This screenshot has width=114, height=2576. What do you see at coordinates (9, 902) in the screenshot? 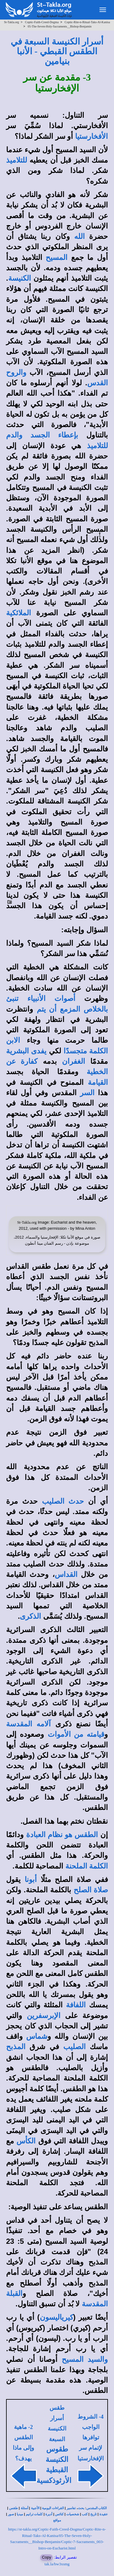
I see `access shared folder contents` at bounding box center [9, 902].